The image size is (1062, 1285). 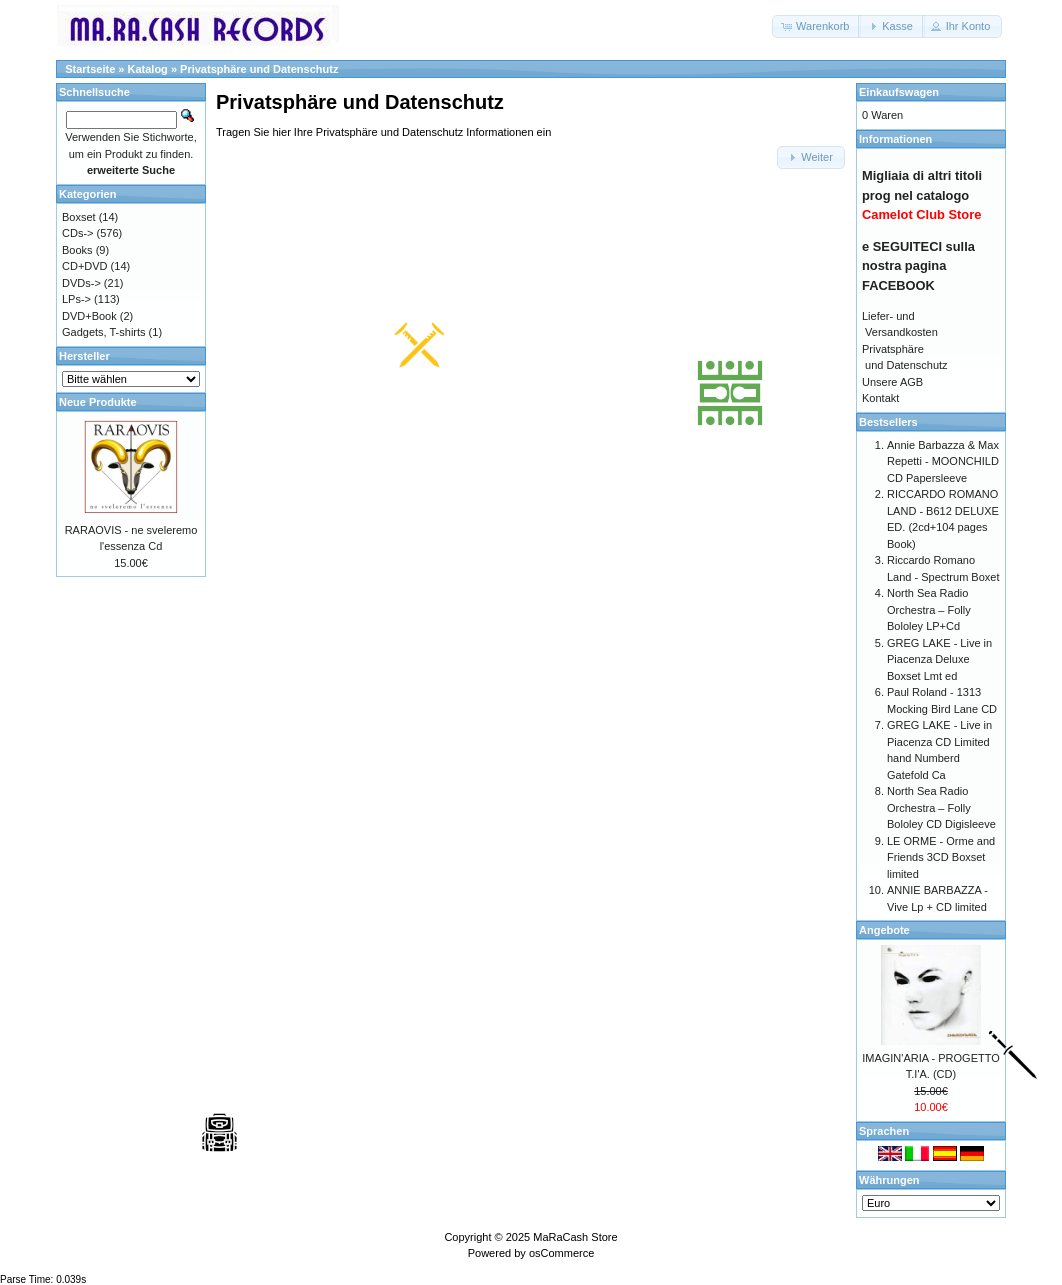 What do you see at coordinates (730, 393) in the screenshot?
I see `access game inventory or storage grid` at bounding box center [730, 393].